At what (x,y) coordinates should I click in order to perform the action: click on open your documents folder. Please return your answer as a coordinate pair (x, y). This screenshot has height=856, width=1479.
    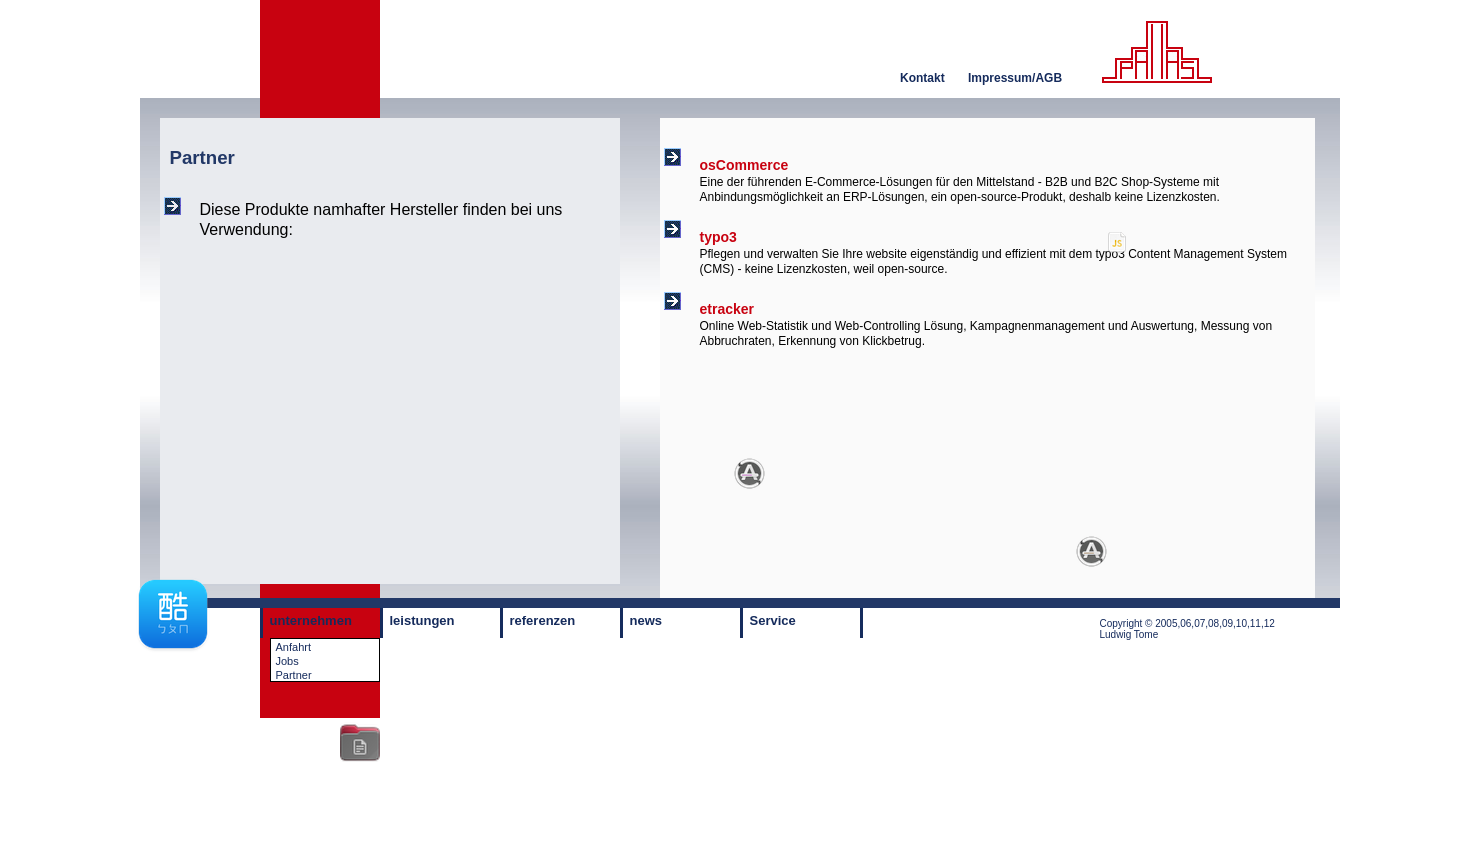
    Looking at the image, I should click on (360, 742).